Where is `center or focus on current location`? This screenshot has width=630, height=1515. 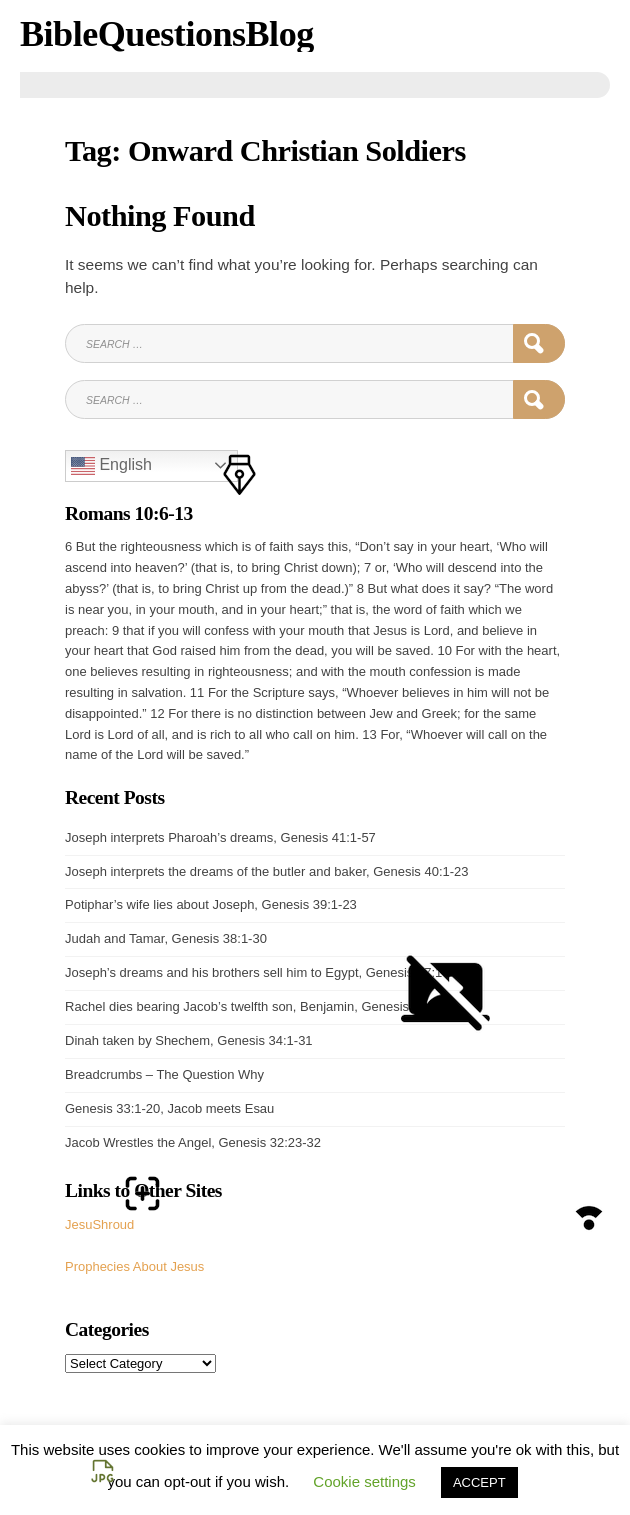
center or focus on current location is located at coordinates (142, 1193).